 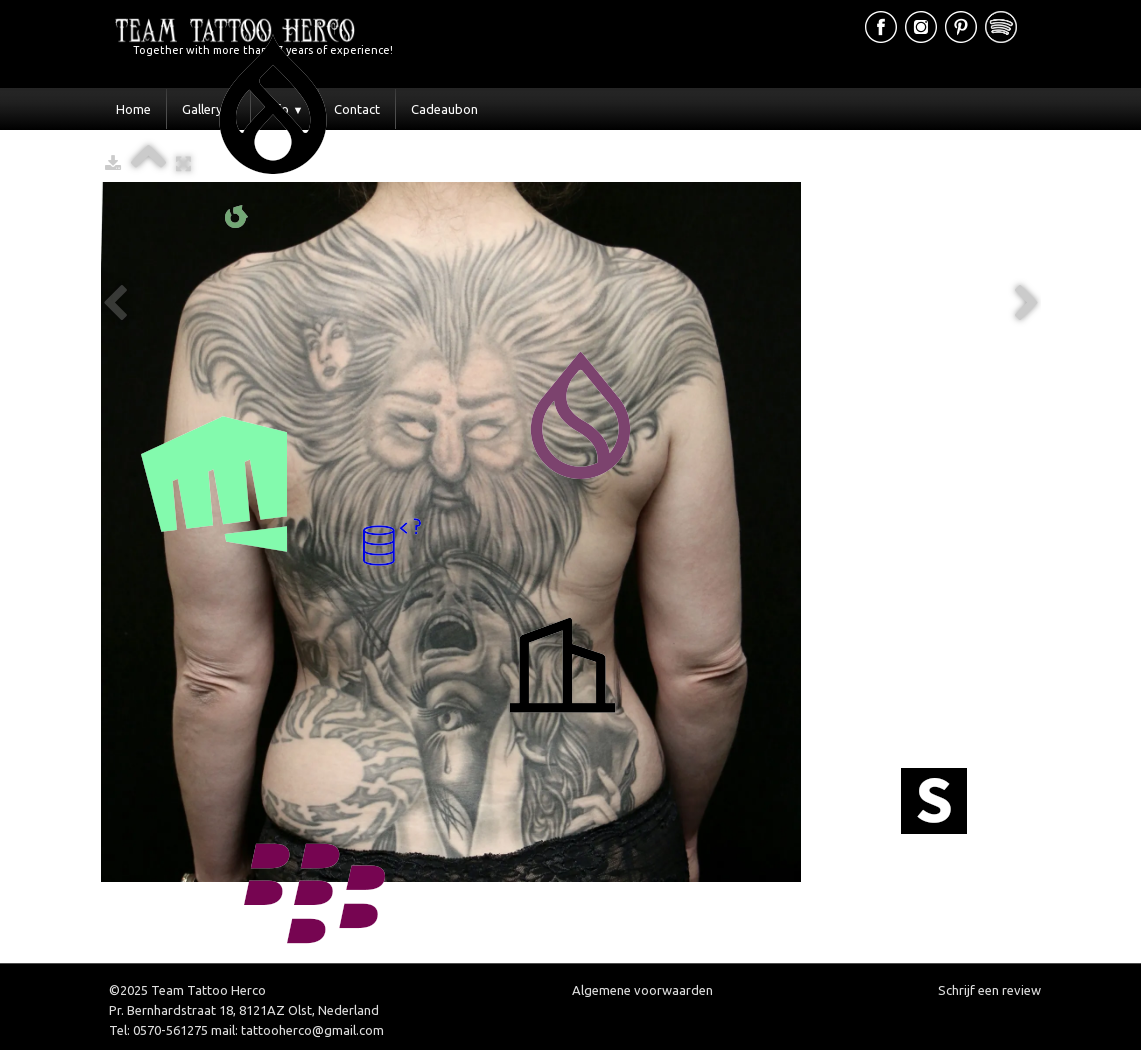 What do you see at coordinates (580, 415) in the screenshot?
I see `Sui blockchain logo` at bounding box center [580, 415].